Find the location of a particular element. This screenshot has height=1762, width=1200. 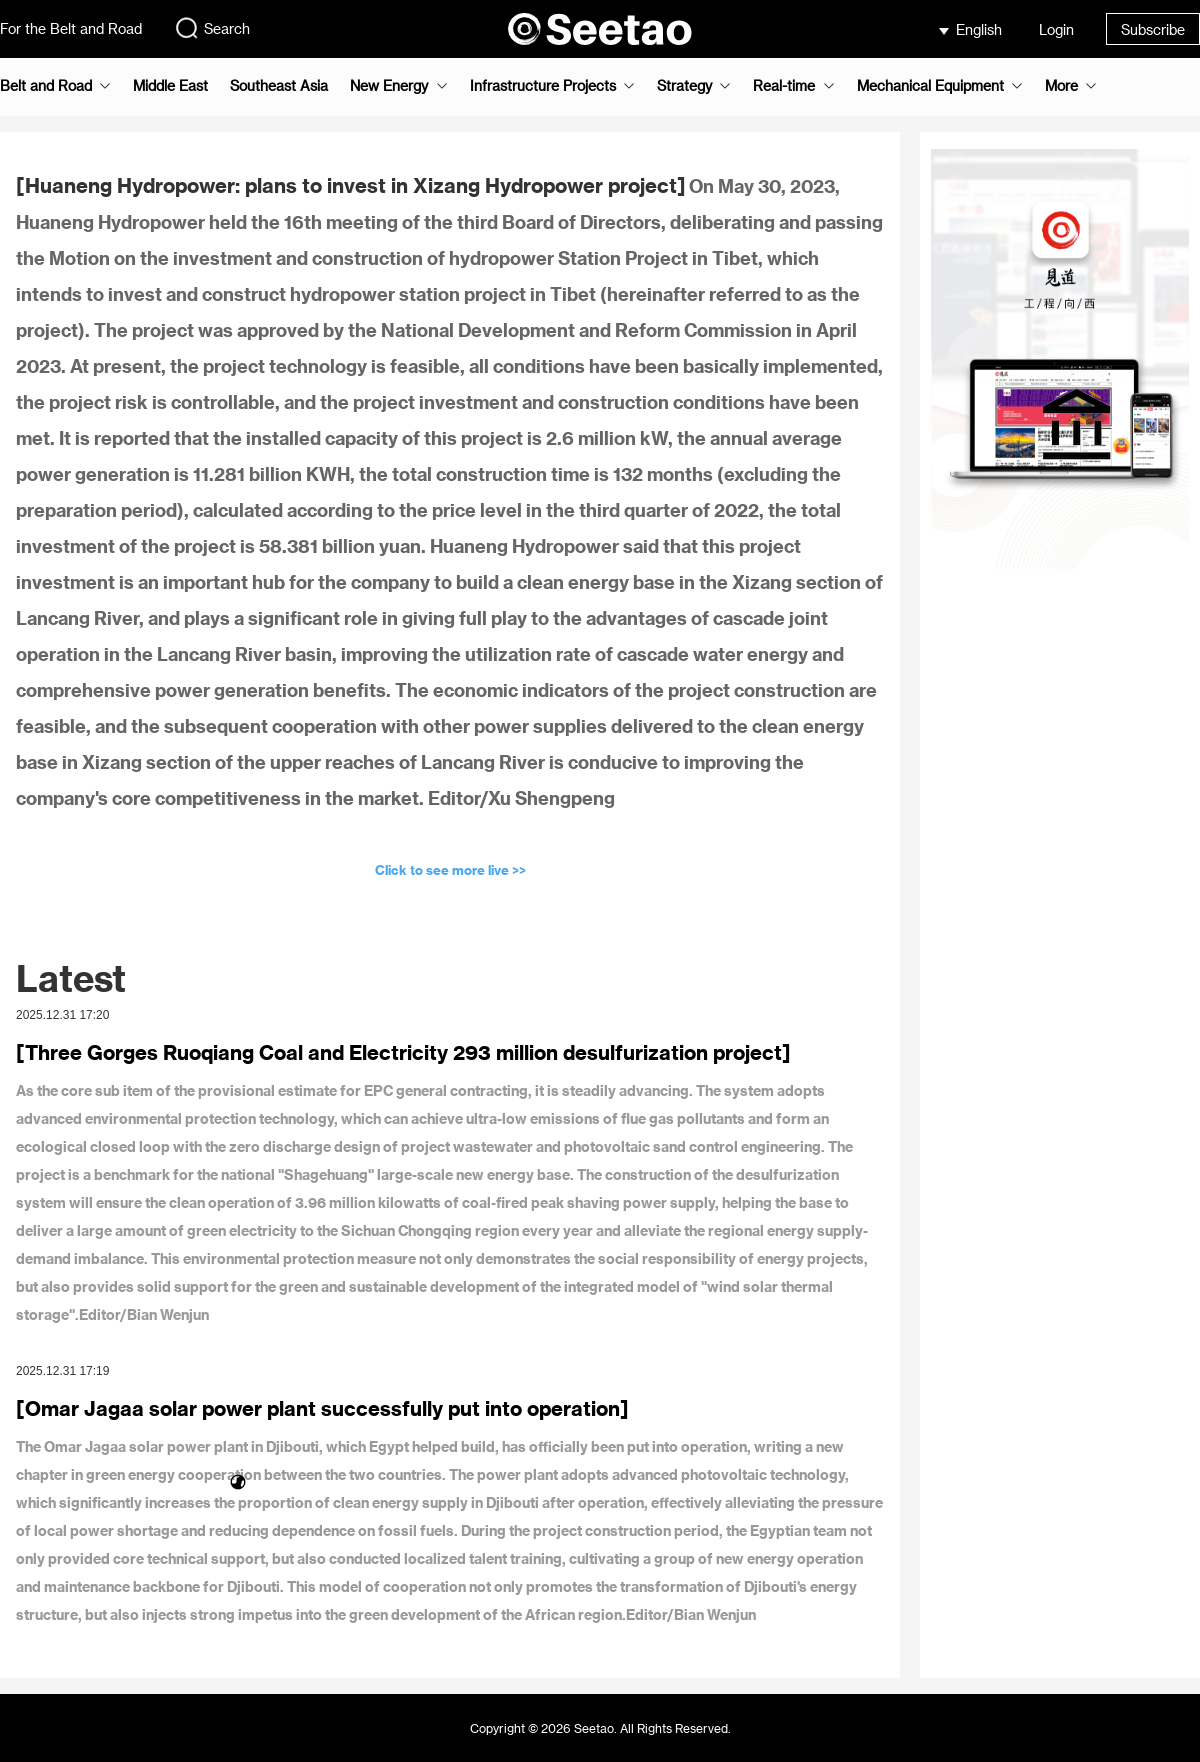

access banking or financial services is located at coordinates (1078, 427).